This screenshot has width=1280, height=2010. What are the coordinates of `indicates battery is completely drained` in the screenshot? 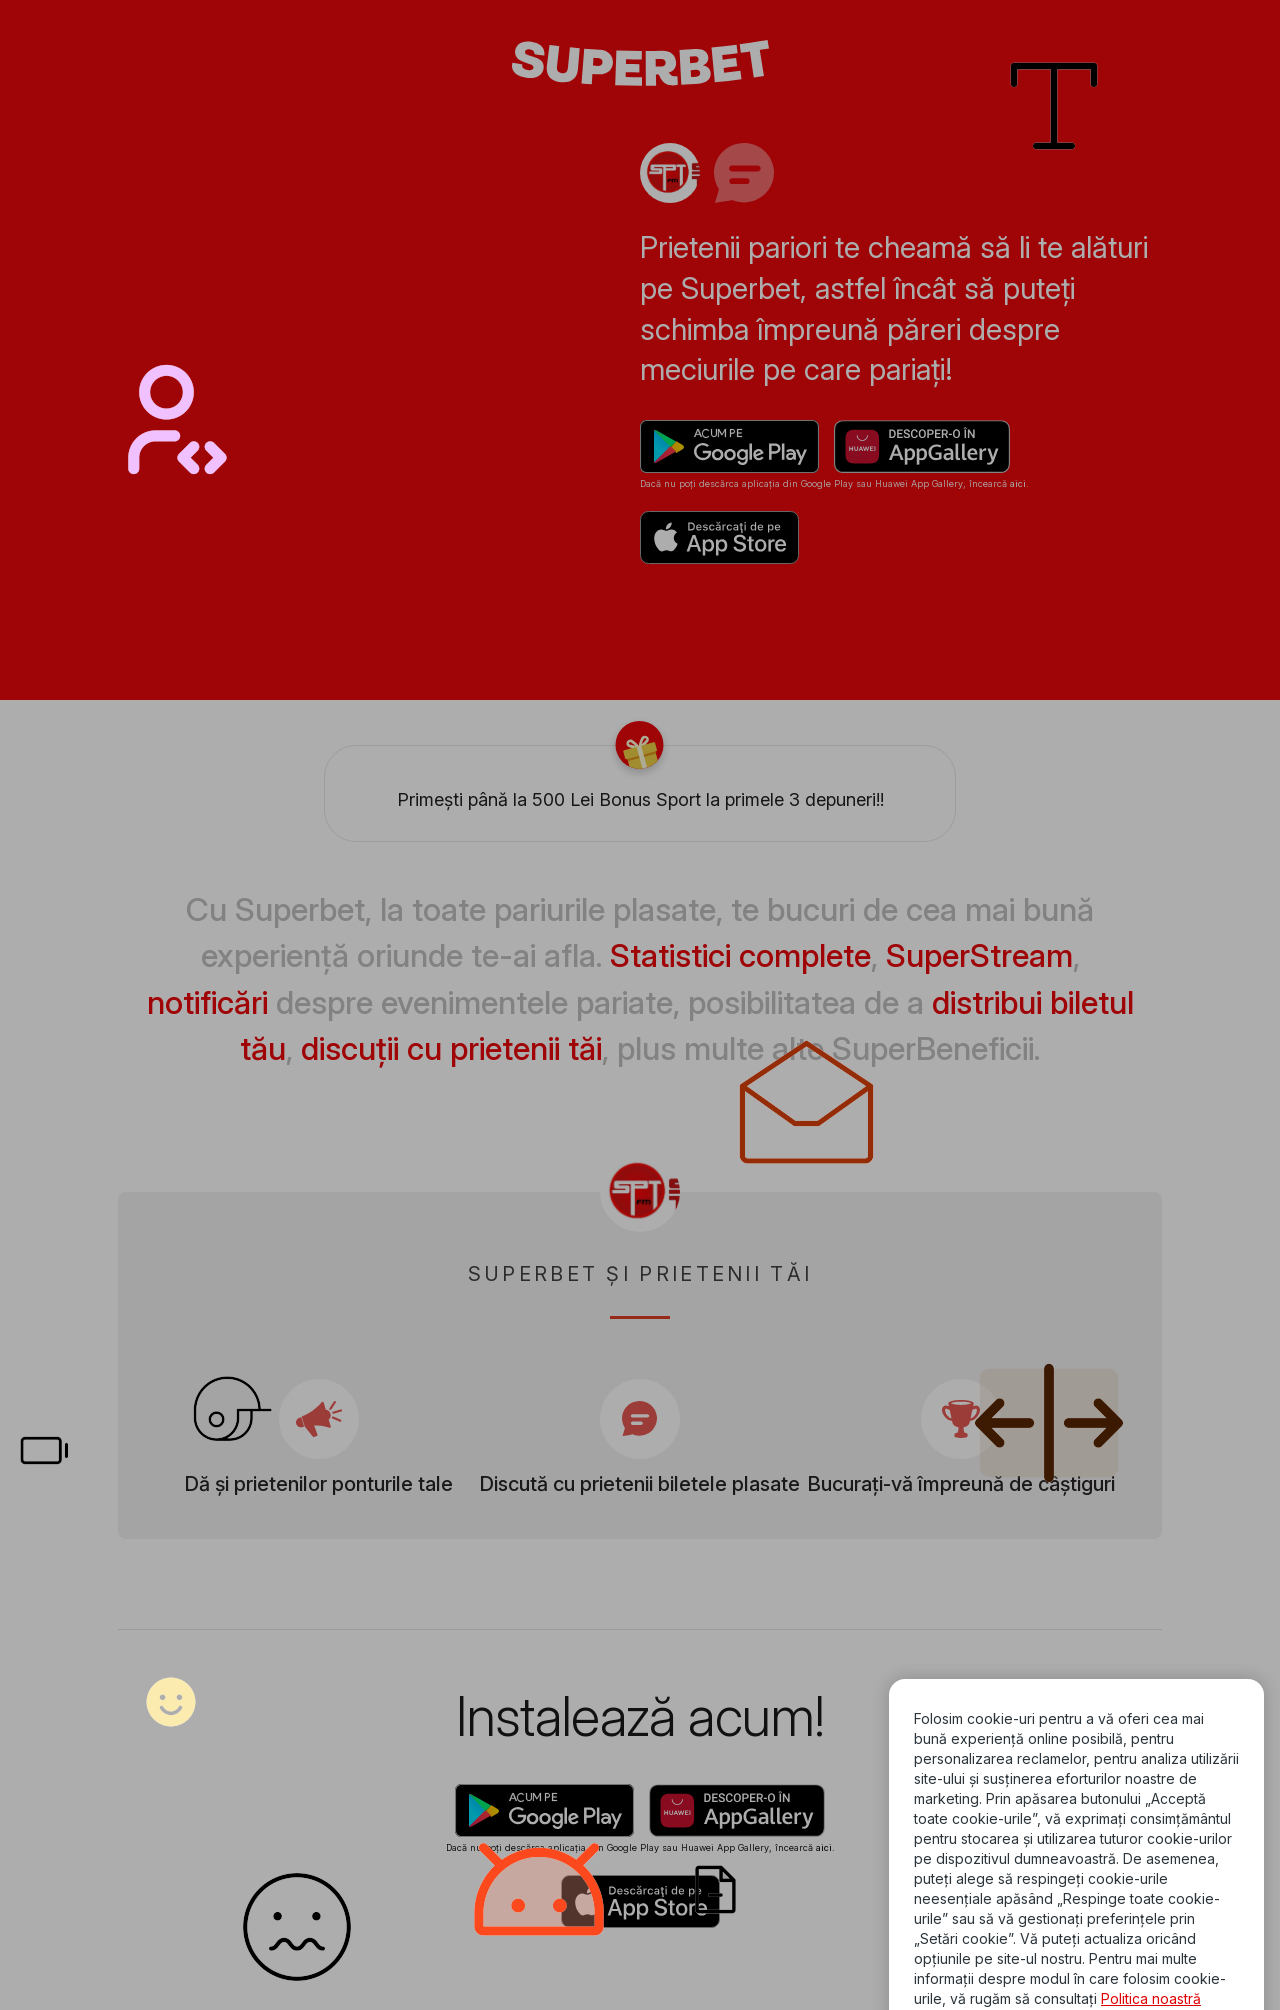 It's located at (43, 1450).